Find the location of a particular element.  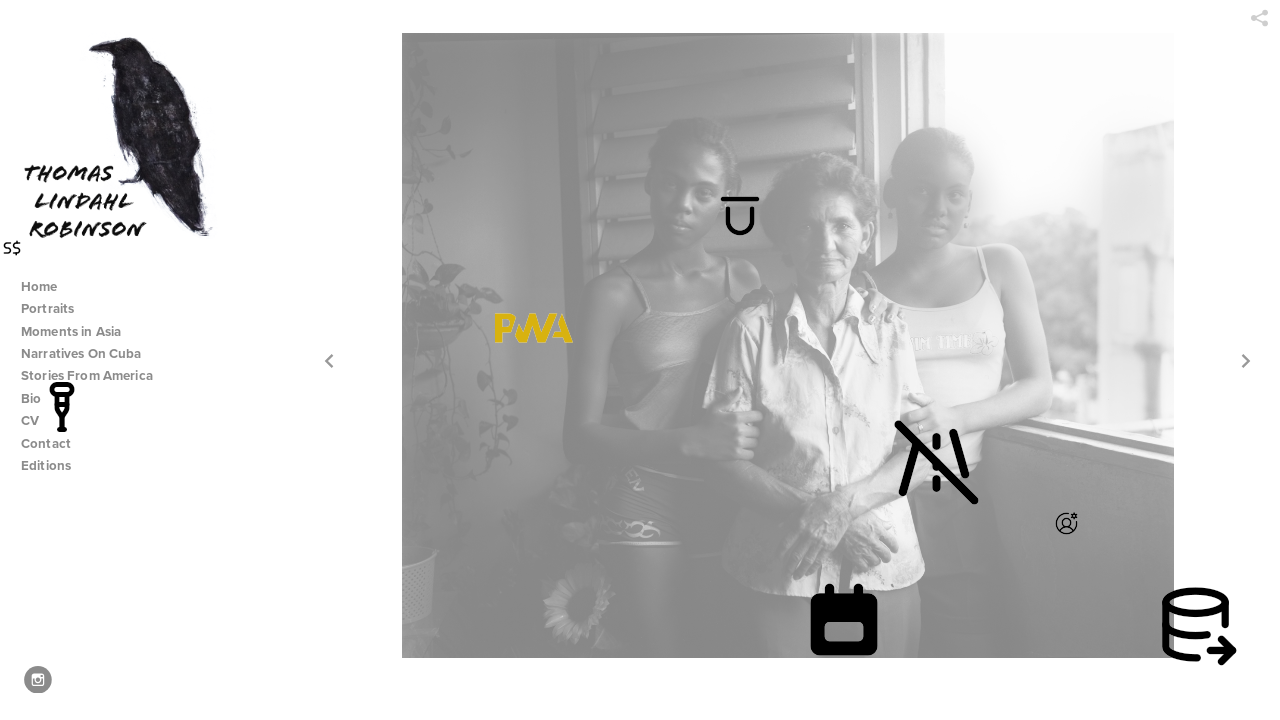

progressive web app logo is located at coordinates (534, 328).